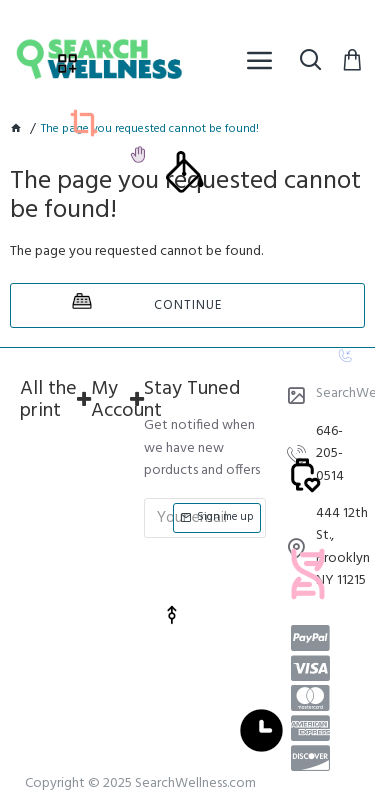 The width and height of the screenshot is (375, 795). Describe the element at coordinates (345, 355) in the screenshot. I see `incoming call notification` at that location.